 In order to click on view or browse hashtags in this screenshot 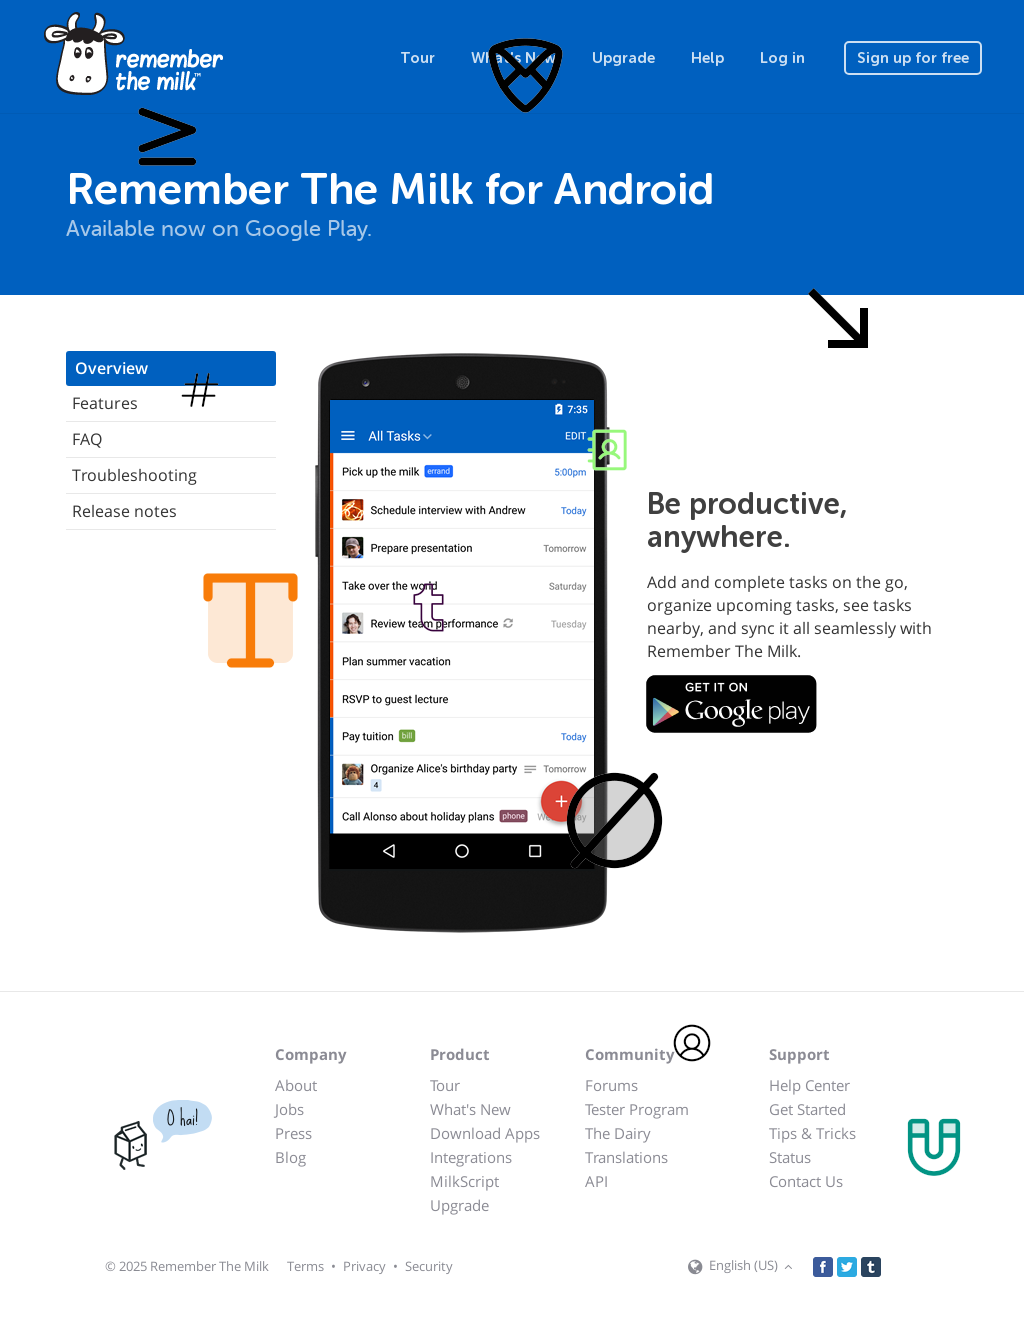, I will do `click(200, 390)`.